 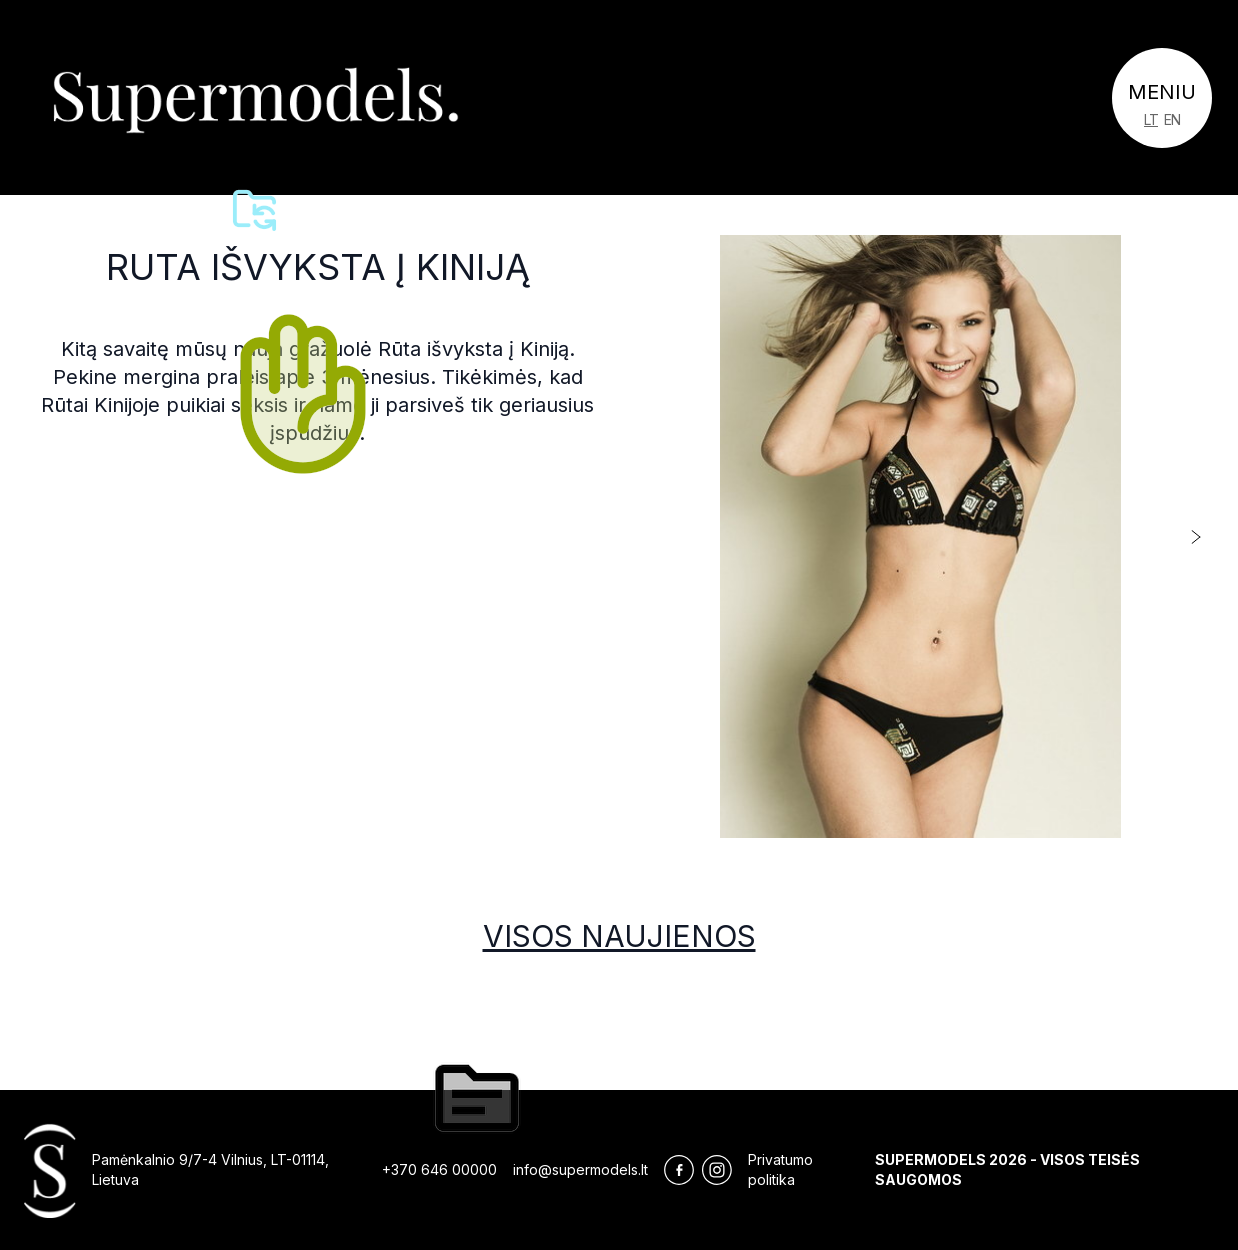 I want to click on sync folder contents with cloud storage, so click(x=254, y=209).